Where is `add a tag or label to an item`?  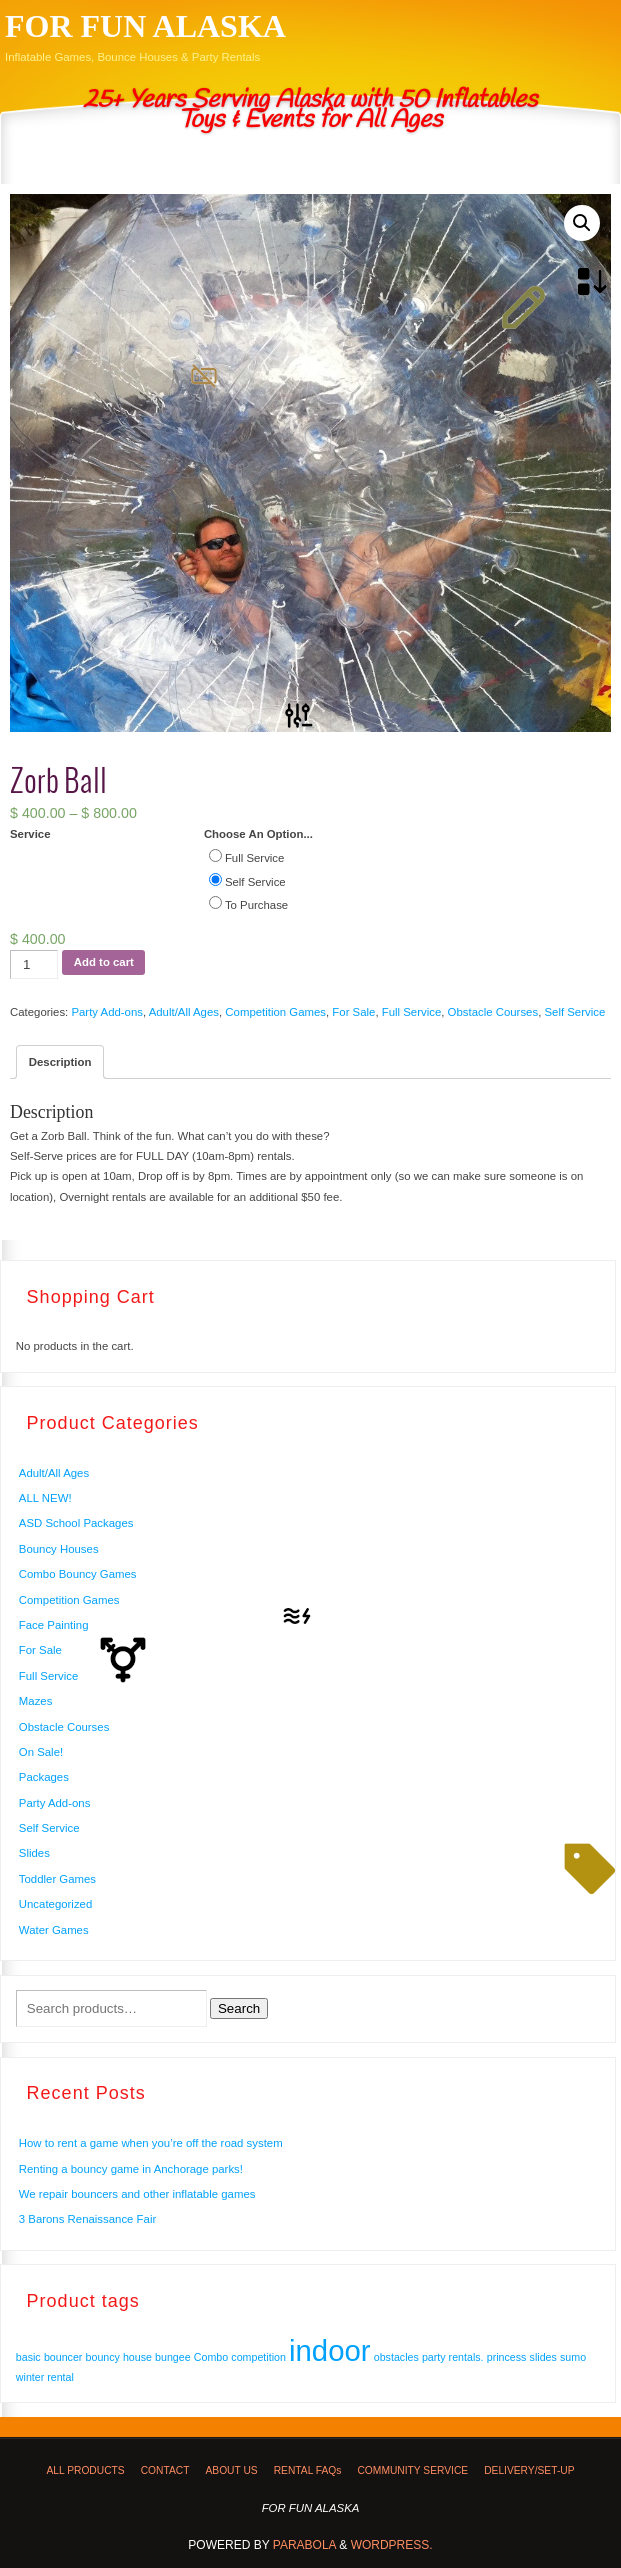
add a tag or label to an item is located at coordinates (587, 1866).